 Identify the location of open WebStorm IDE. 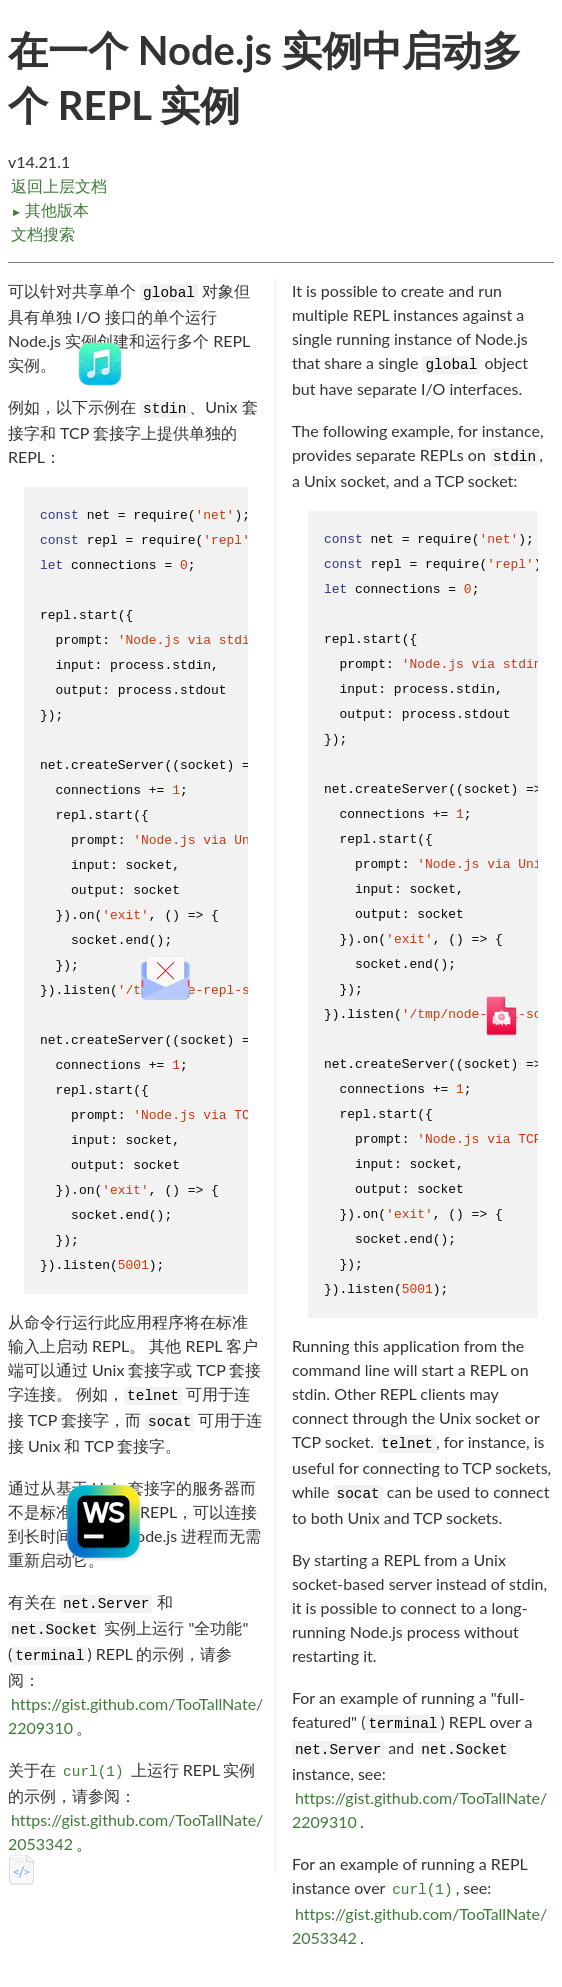
(103, 1521).